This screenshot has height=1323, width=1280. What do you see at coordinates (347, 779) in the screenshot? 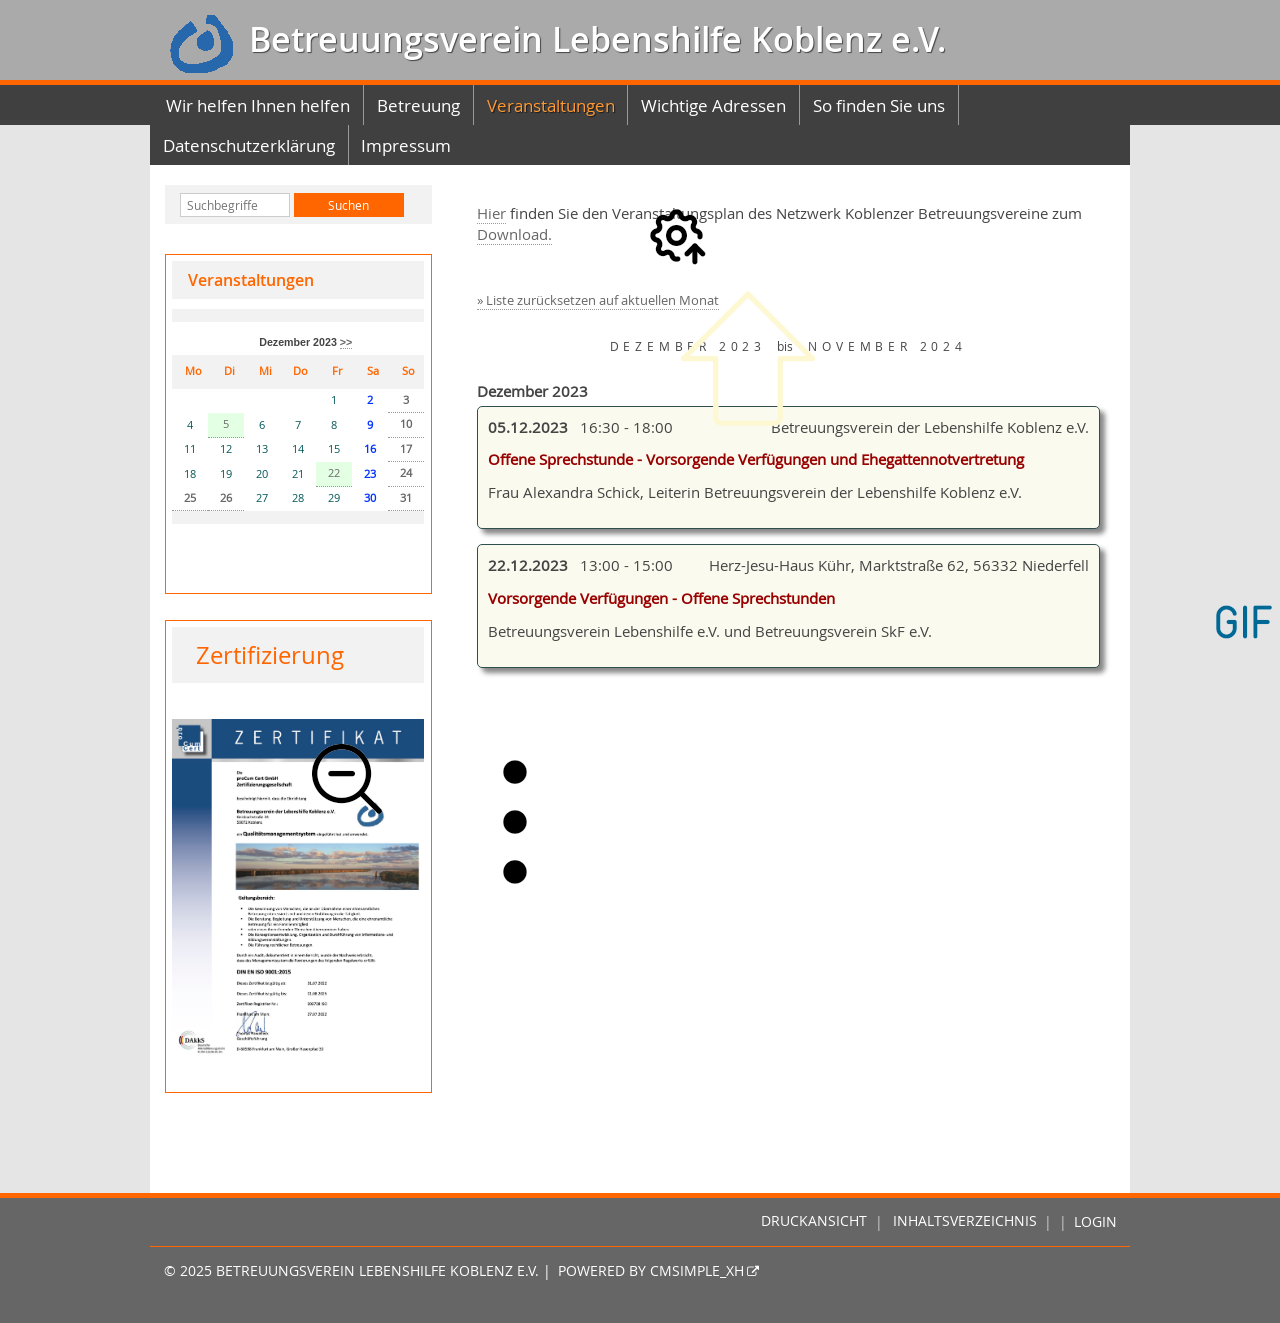
I see `zoom out` at bounding box center [347, 779].